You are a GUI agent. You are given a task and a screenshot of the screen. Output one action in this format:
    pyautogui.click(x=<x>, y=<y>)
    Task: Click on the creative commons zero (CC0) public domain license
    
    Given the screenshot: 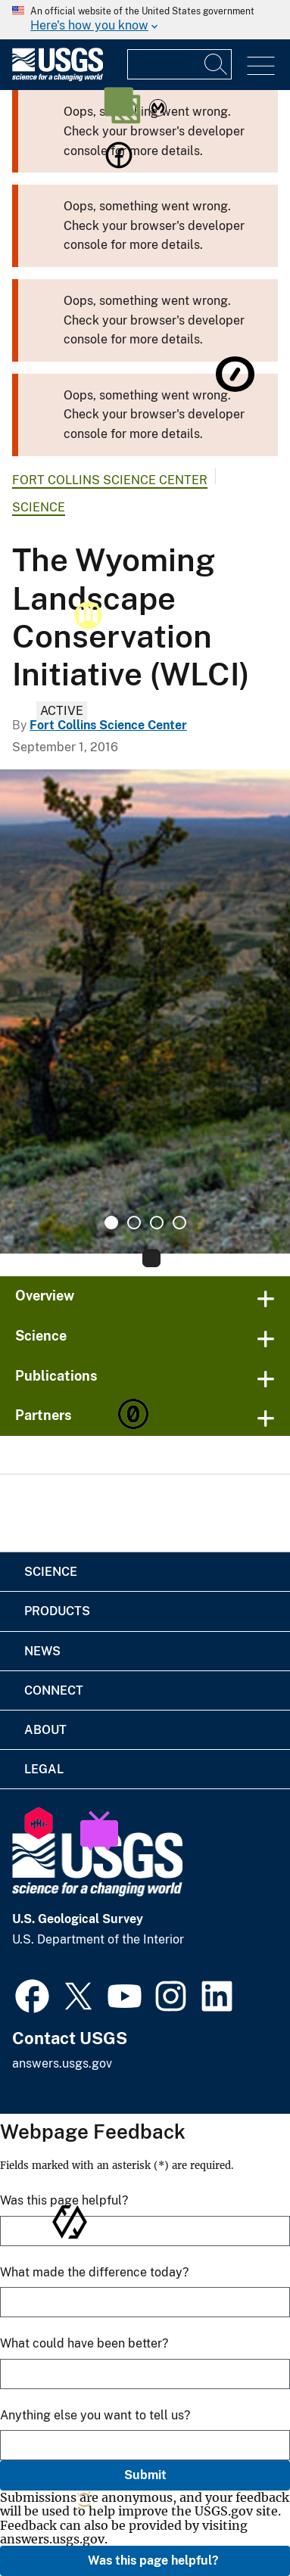 What is the action you would take?
    pyautogui.click(x=133, y=1414)
    